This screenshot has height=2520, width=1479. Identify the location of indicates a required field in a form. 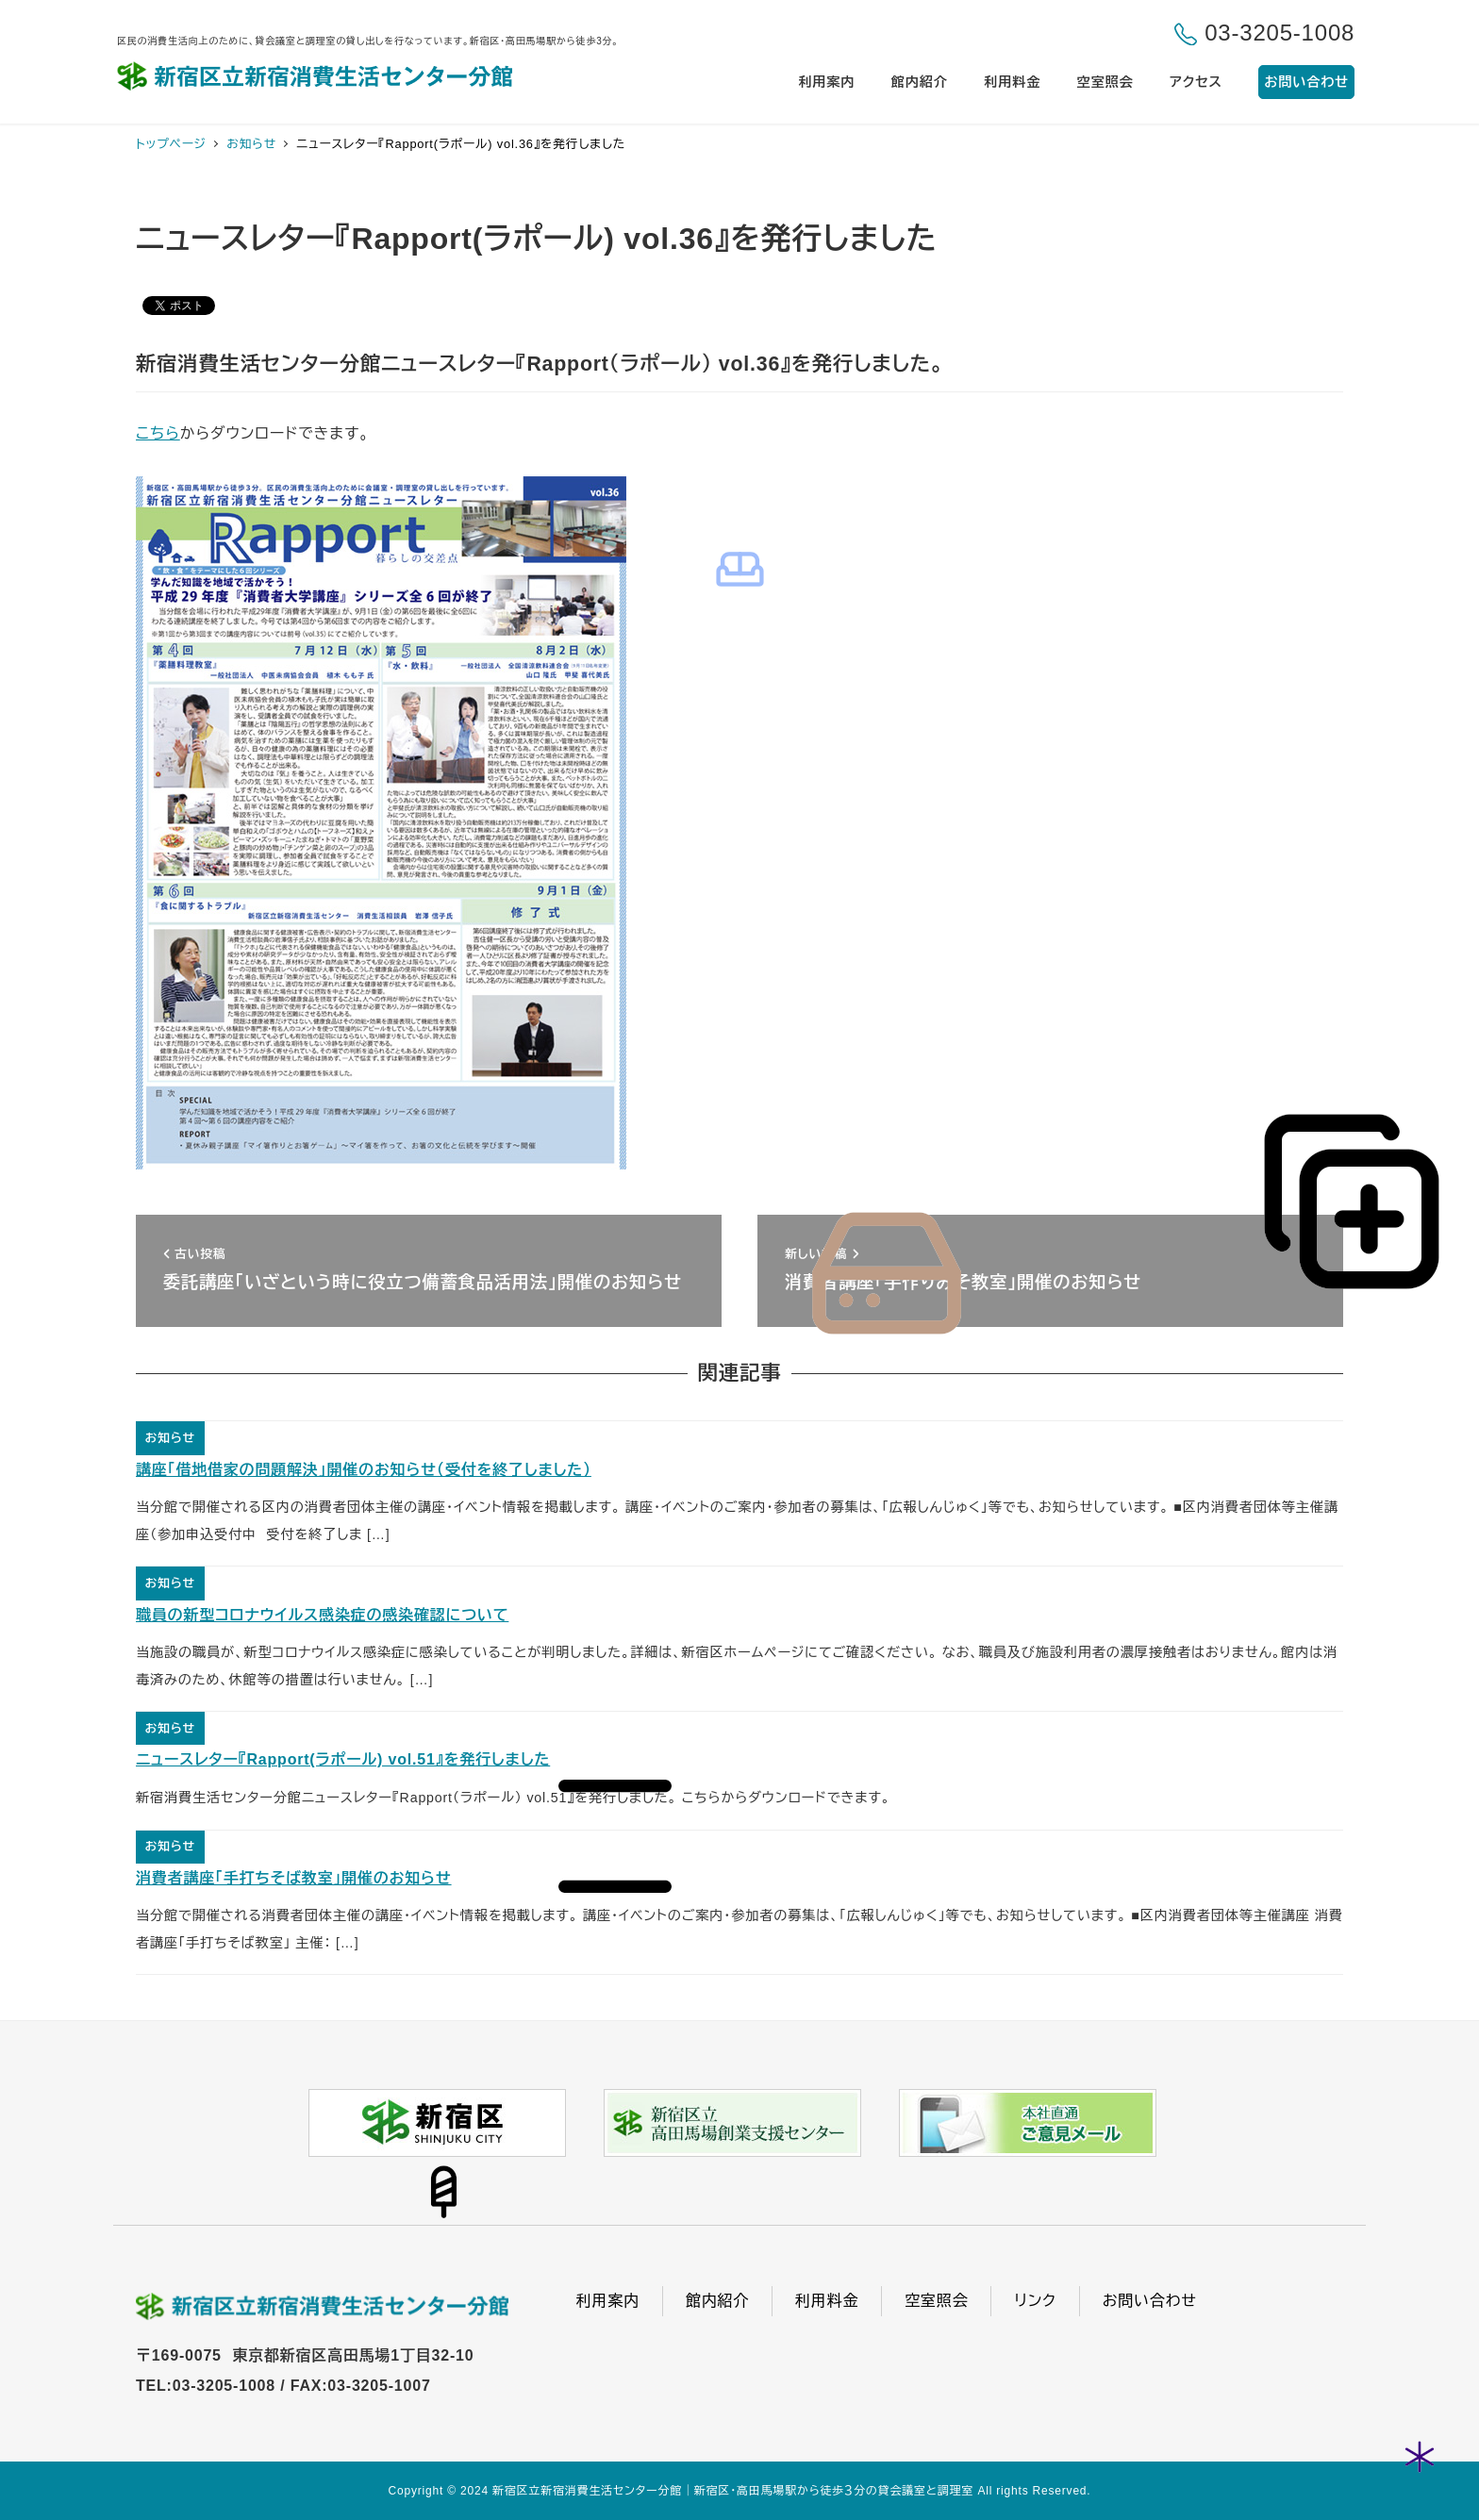
(1420, 2457).